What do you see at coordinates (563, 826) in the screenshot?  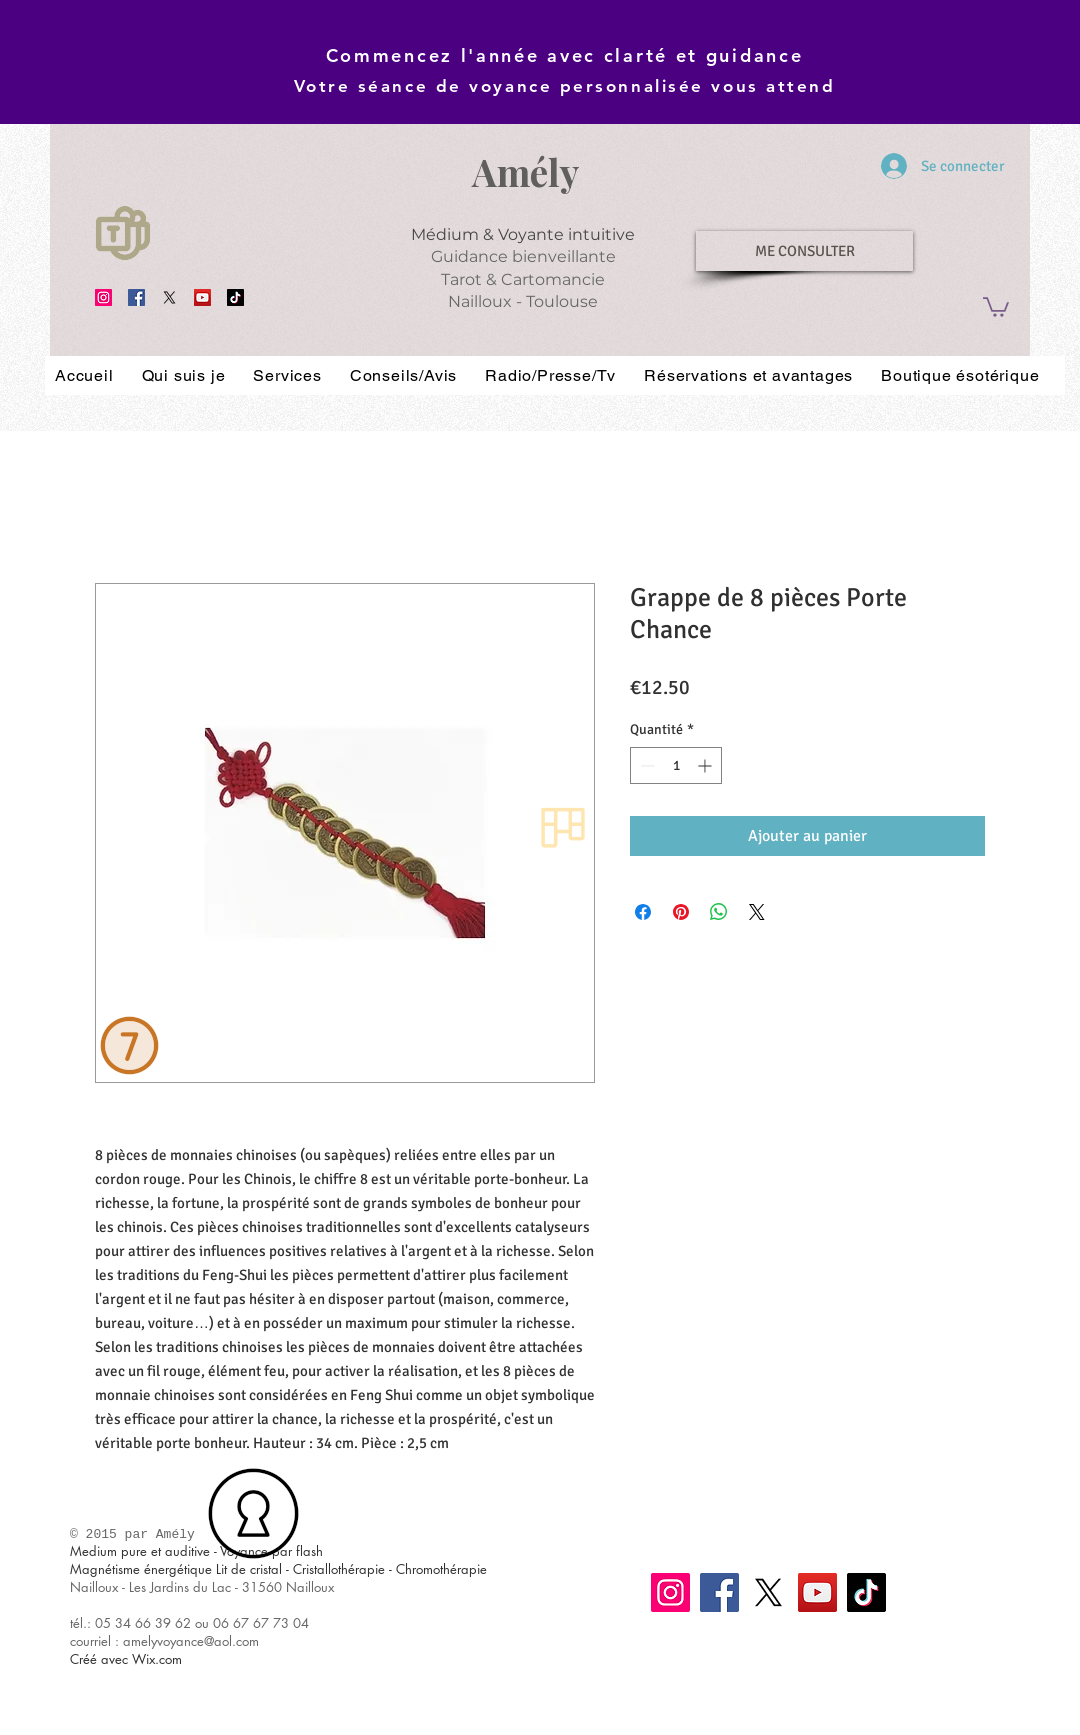 I see `open kanban board view` at bounding box center [563, 826].